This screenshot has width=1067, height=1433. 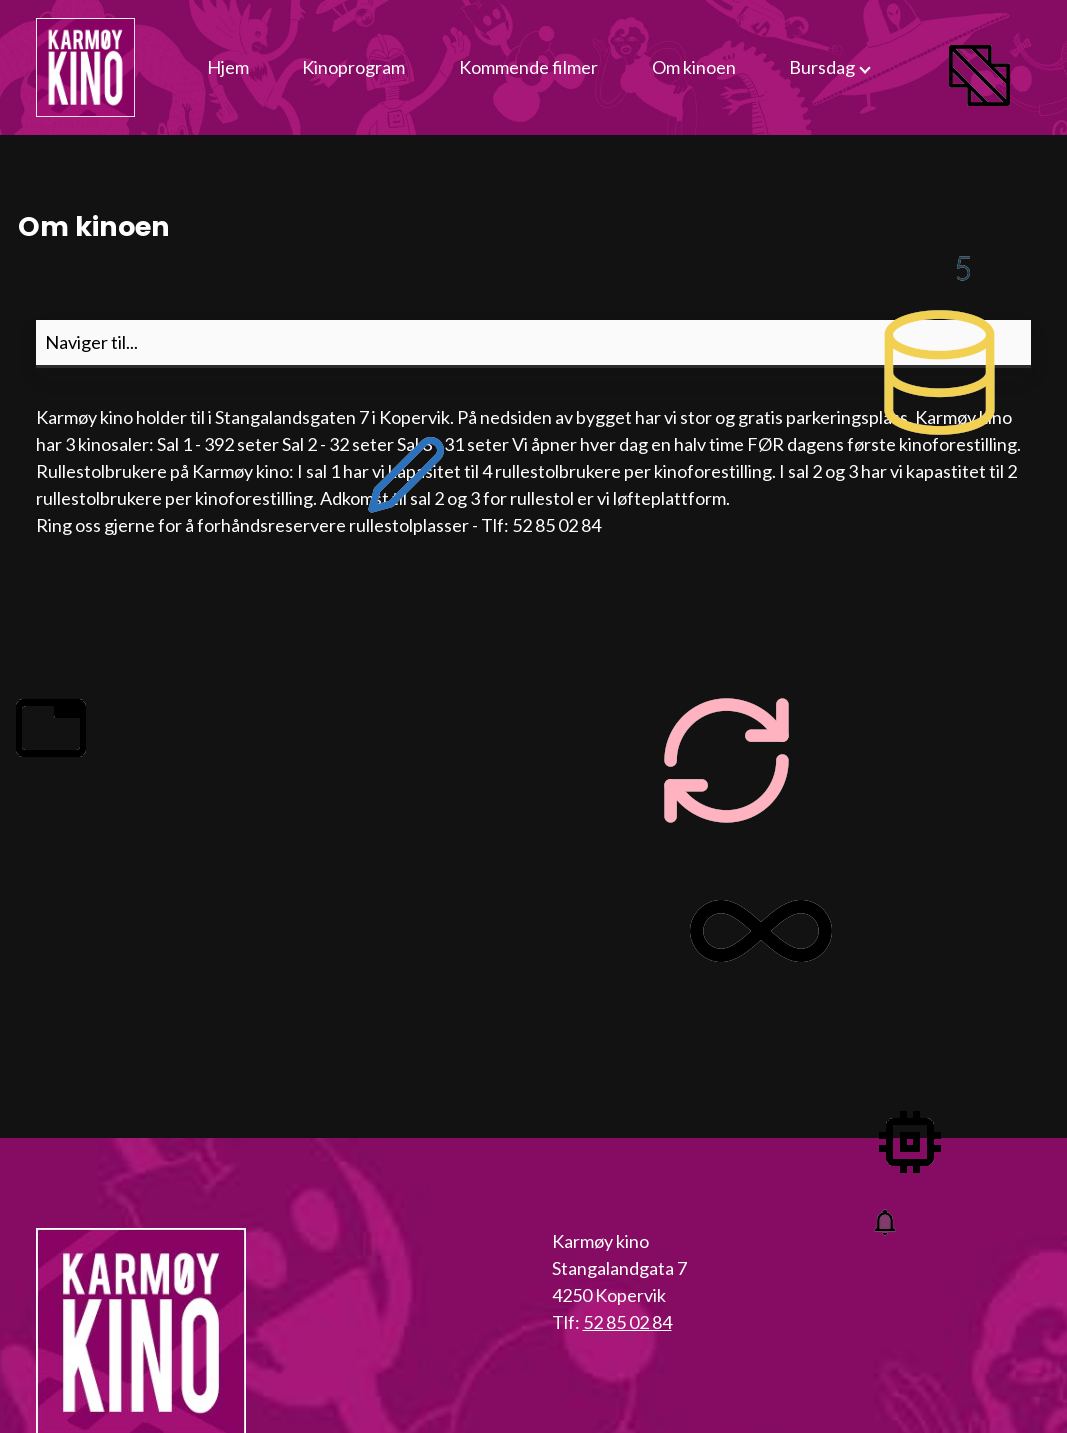 What do you see at coordinates (406, 474) in the screenshot?
I see `edit or modify content` at bounding box center [406, 474].